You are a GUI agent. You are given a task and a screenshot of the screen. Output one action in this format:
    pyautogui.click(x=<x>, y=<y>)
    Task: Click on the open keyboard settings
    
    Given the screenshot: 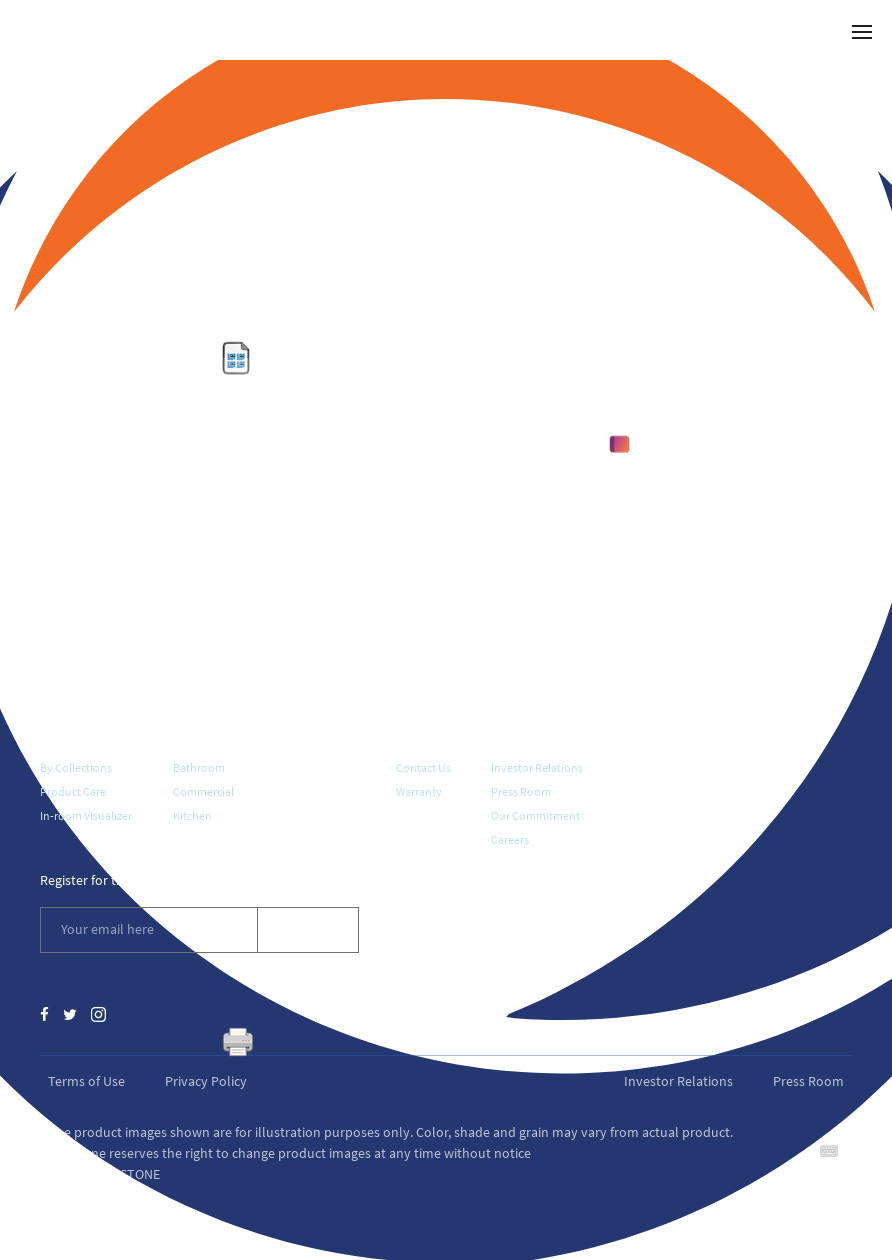 What is the action you would take?
    pyautogui.click(x=829, y=1151)
    